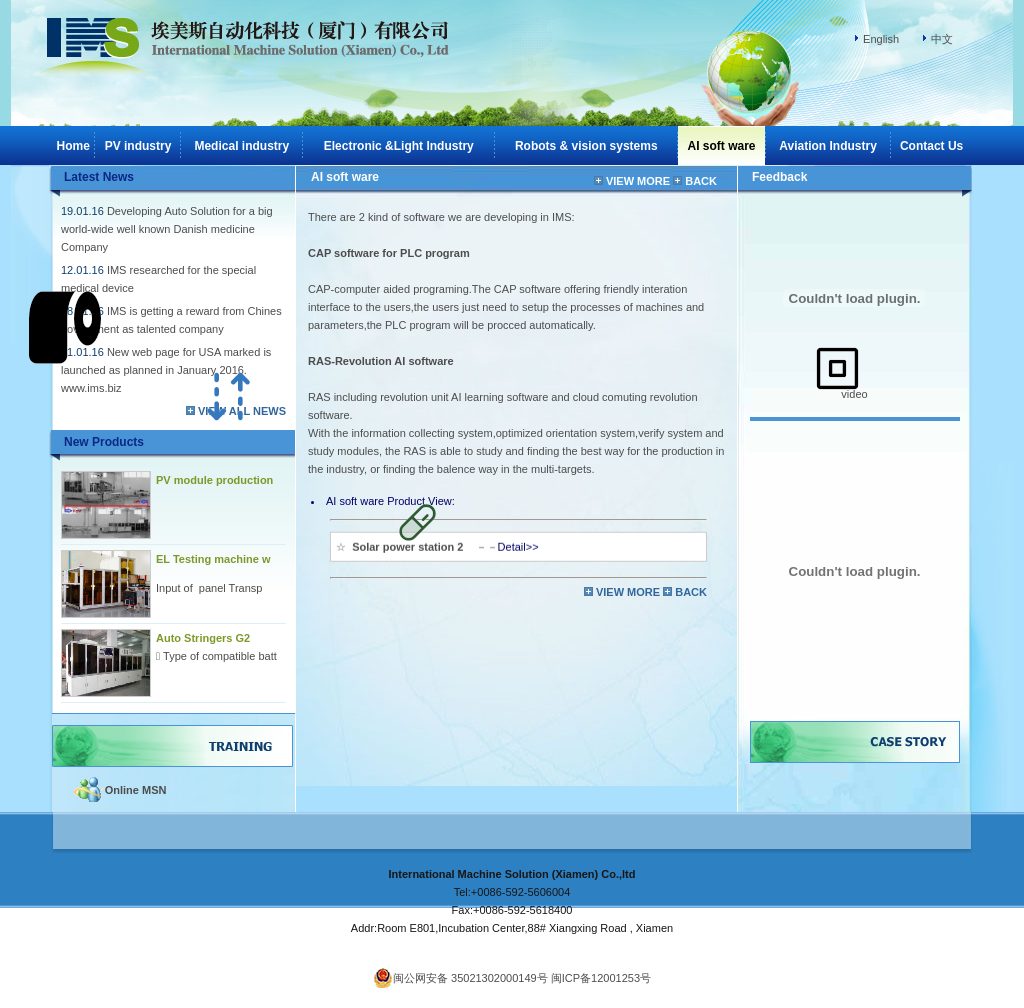 This screenshot has height=1008, width=1024. I want to click on view medication information, so click(417, 522).